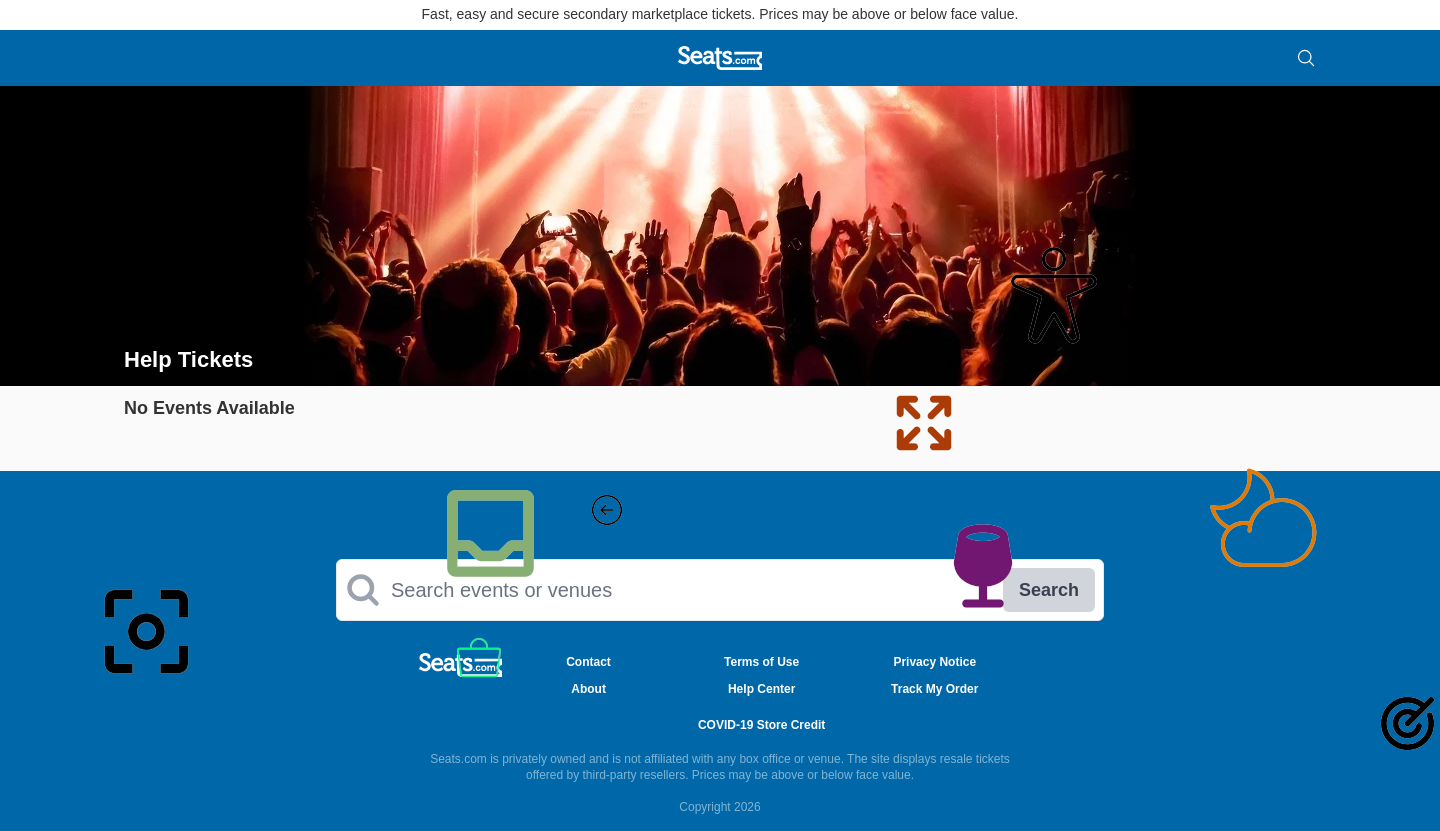  What do you see at coordinates (983, 566) in the screenshot?
I see `view drink or beverage options` at bounding box center [983, 566].